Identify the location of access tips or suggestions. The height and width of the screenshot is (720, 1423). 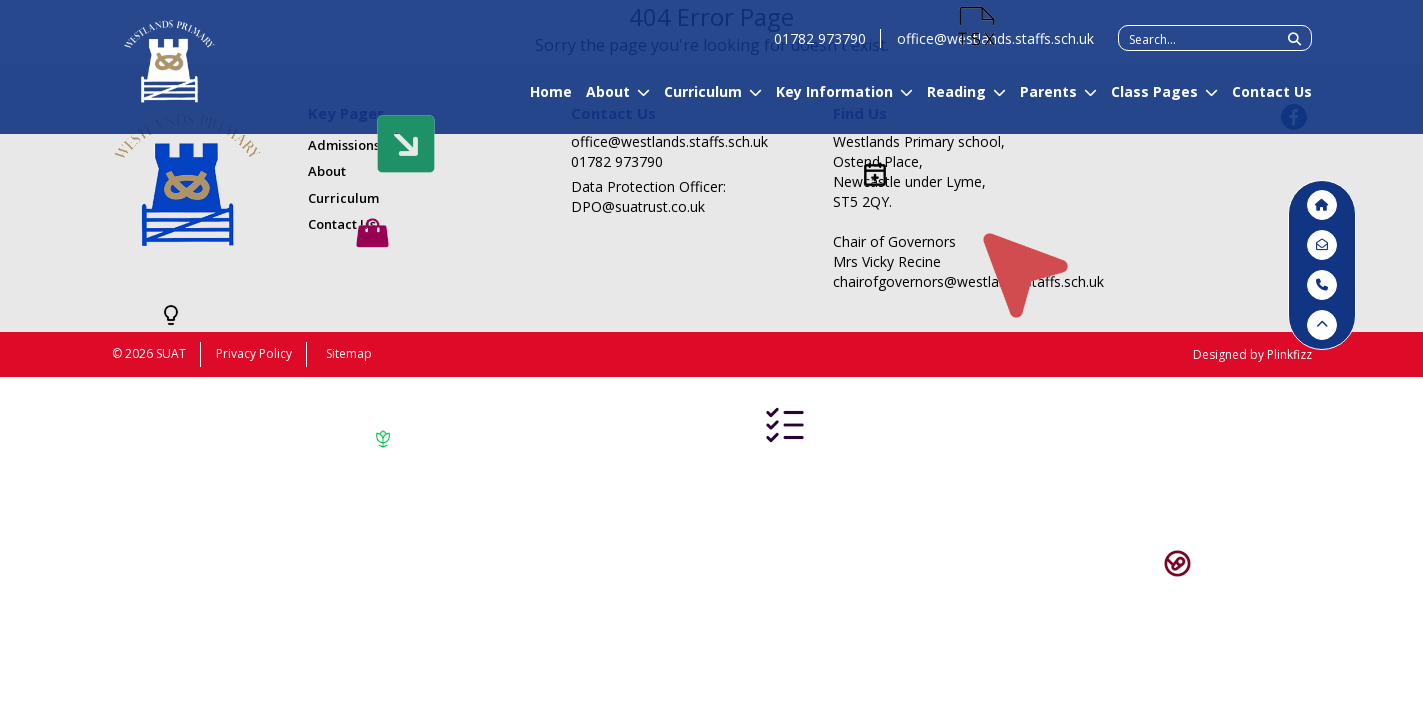
(171, 315).